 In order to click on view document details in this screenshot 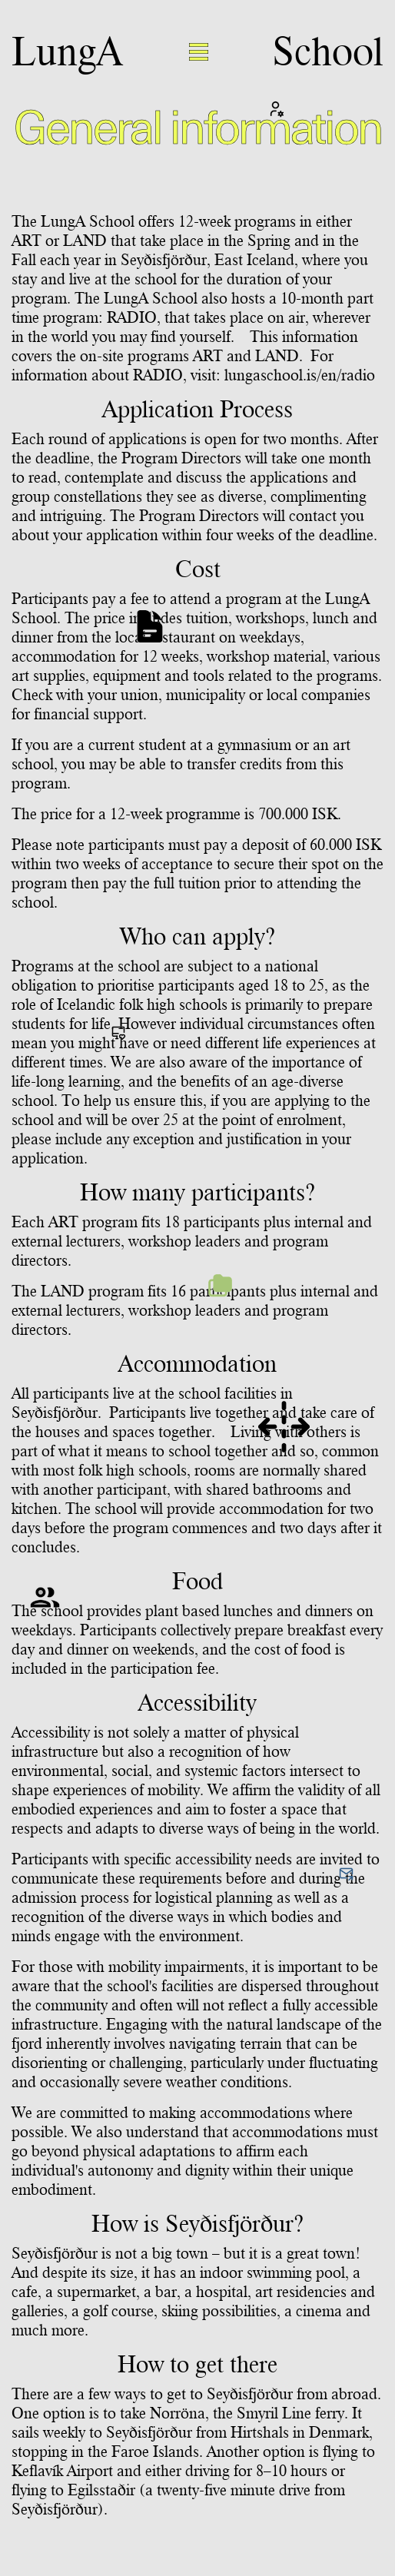, I will do `click(150, 626)`.